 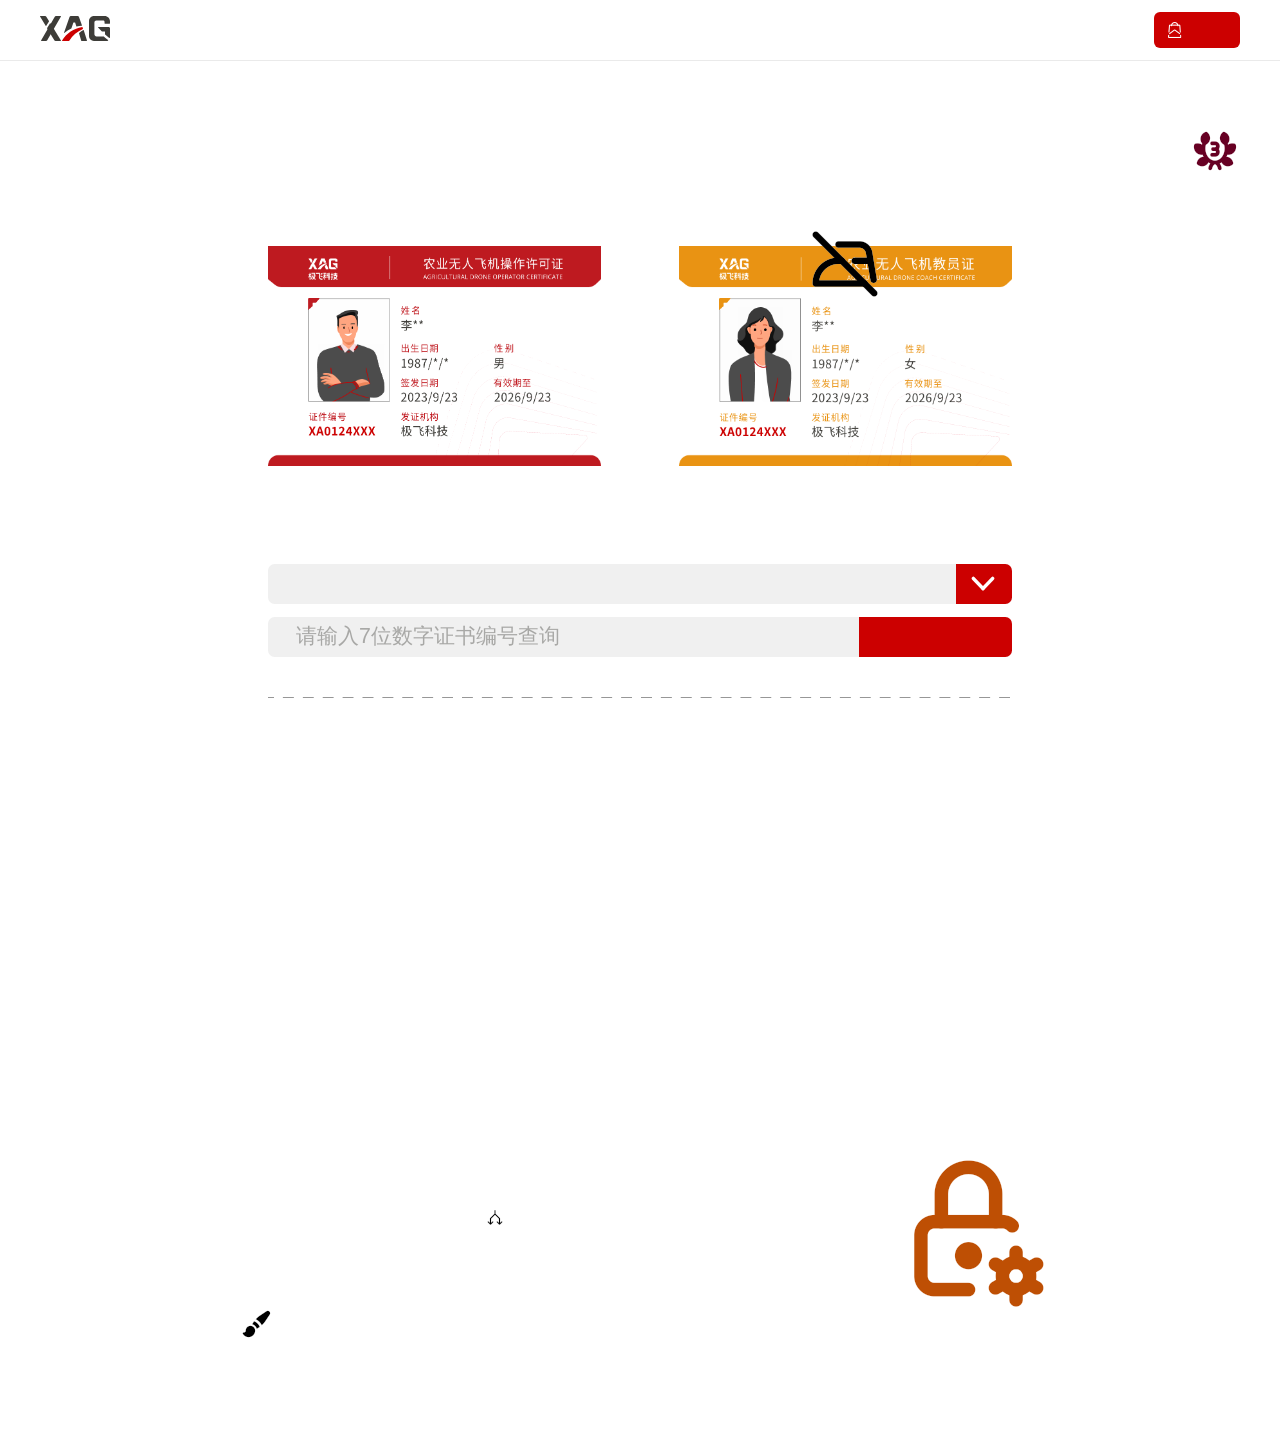 What do you see at coordinates (968, 1228) in the screenshot?
I see `access security settings` at bounding box center [968, 1228].